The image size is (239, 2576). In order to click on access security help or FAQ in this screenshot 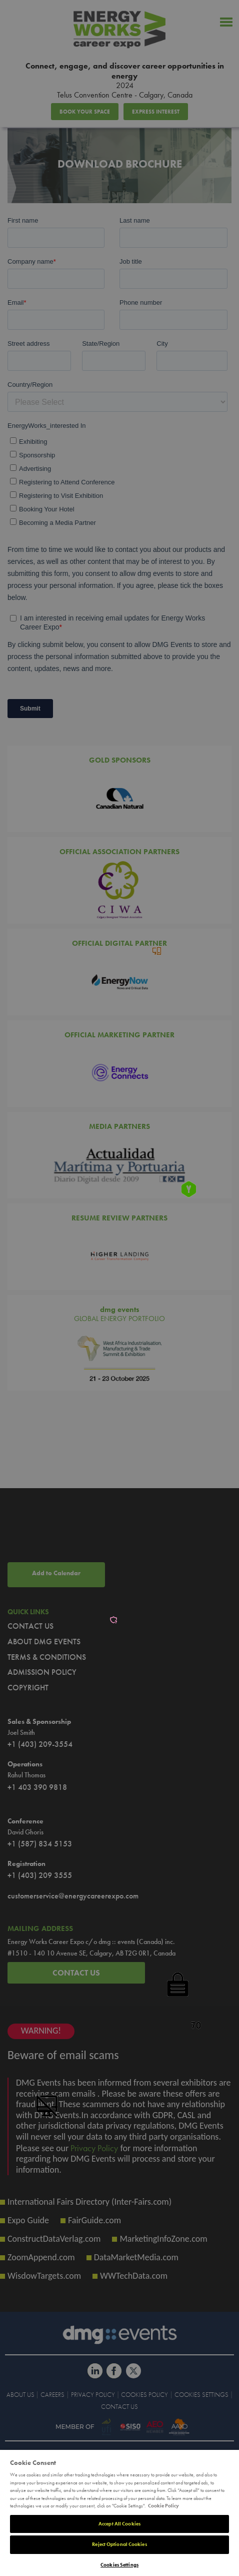, I will do `click(114, 1620)`.